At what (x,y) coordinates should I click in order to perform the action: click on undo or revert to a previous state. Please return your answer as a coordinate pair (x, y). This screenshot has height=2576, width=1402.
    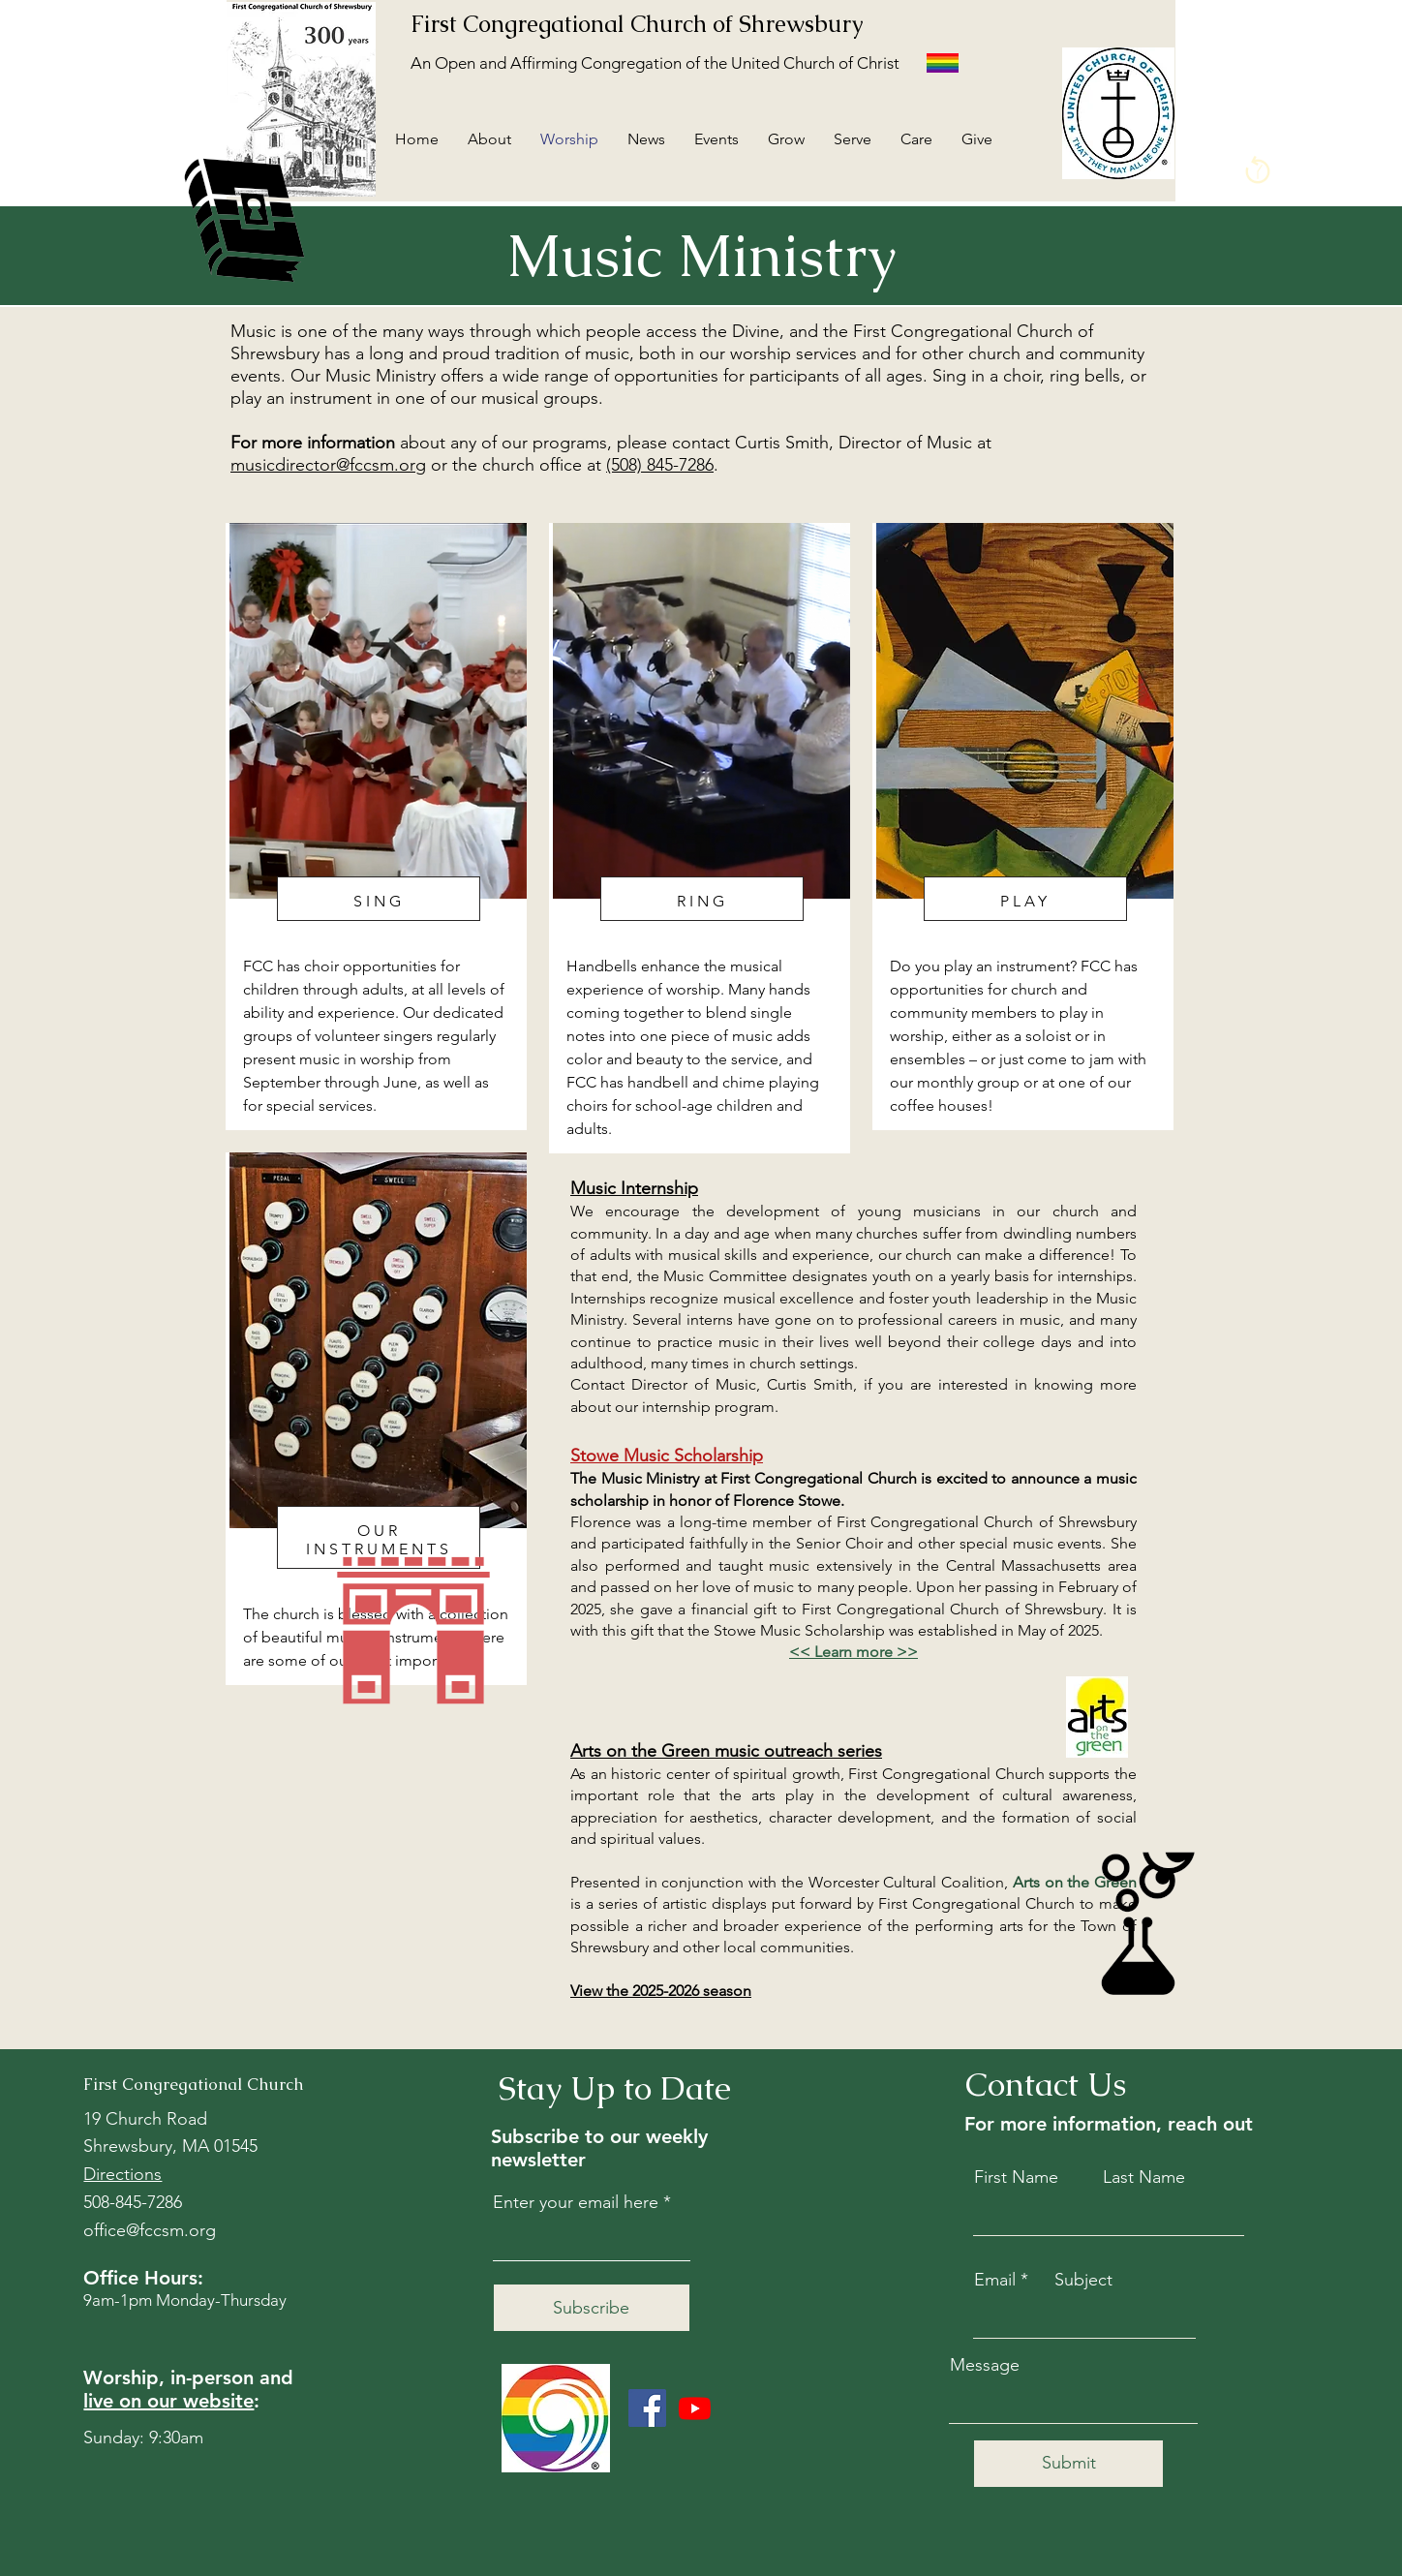
    Looking at the image, I should click on (1258, 171).